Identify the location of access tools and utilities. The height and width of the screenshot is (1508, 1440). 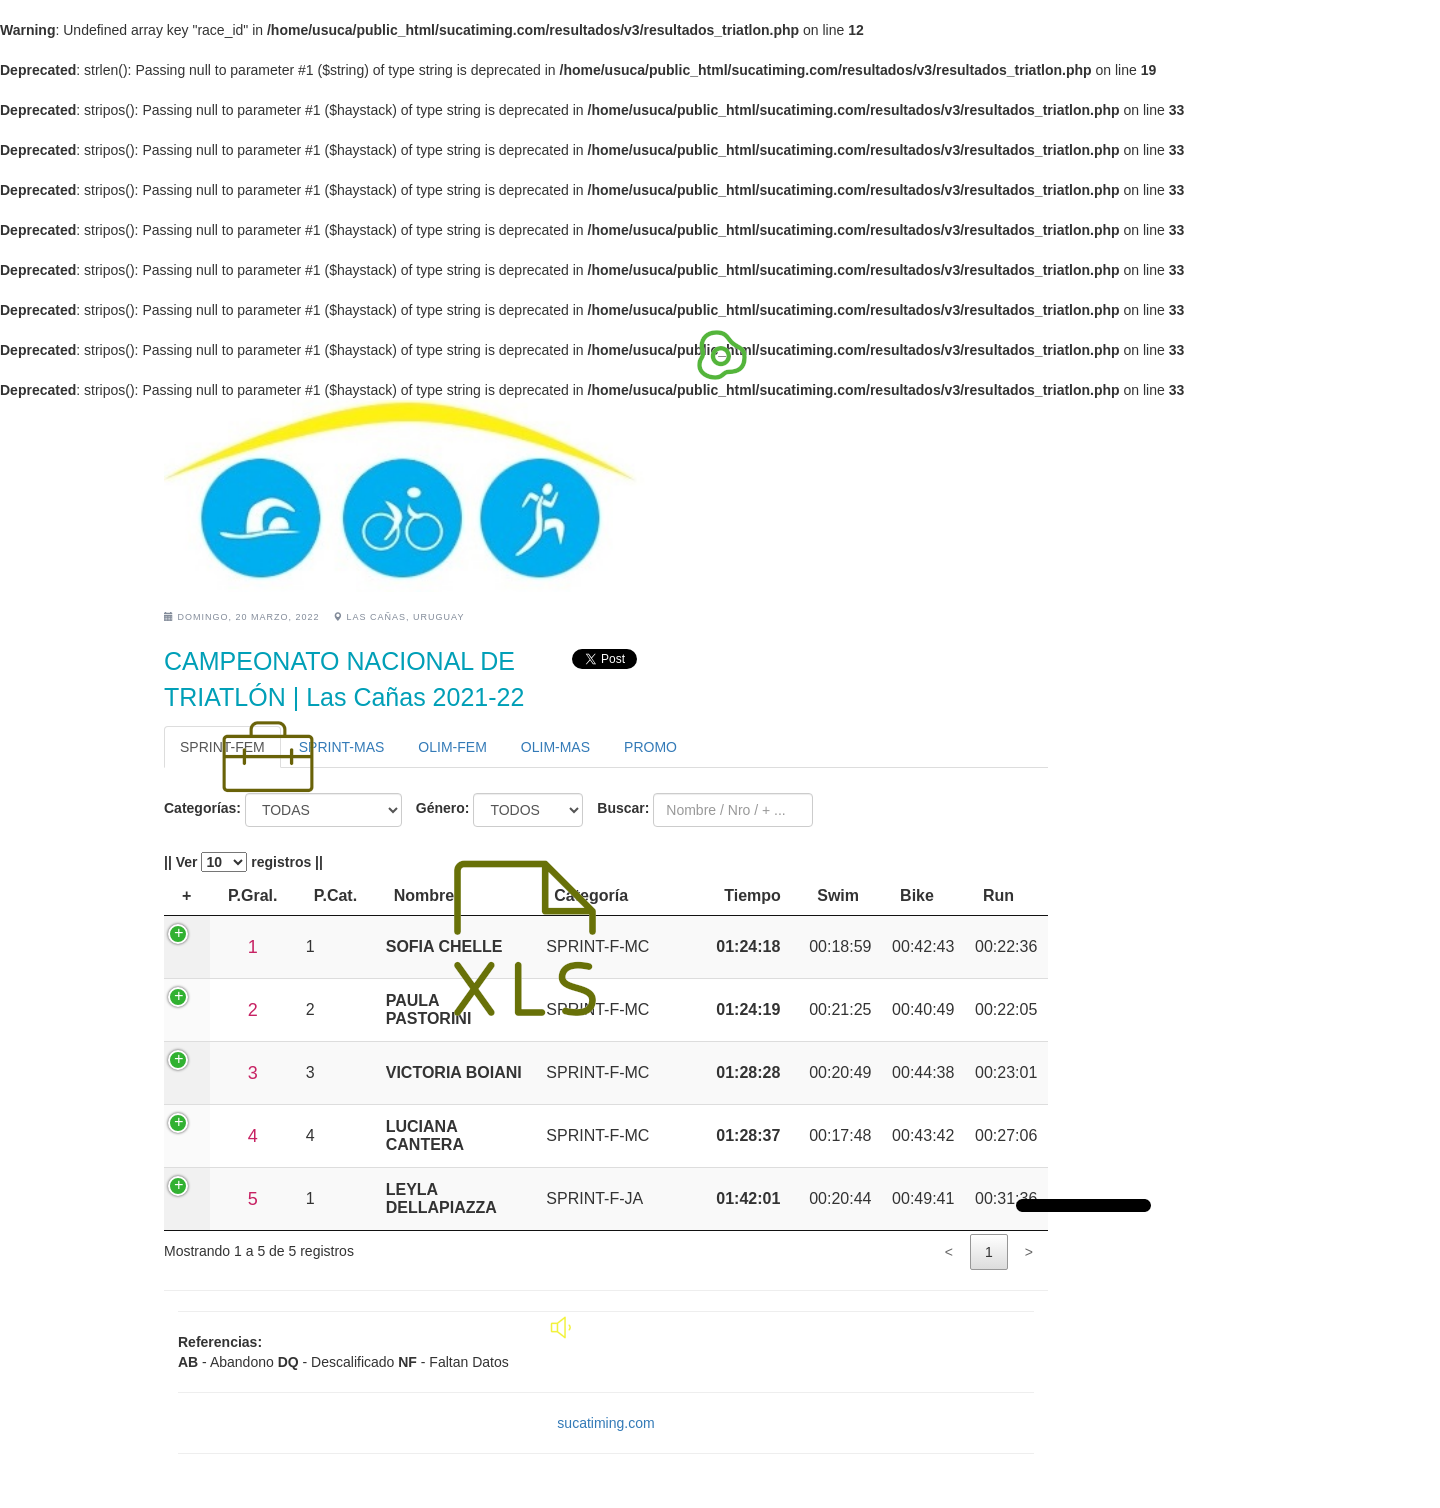
(268, 760).